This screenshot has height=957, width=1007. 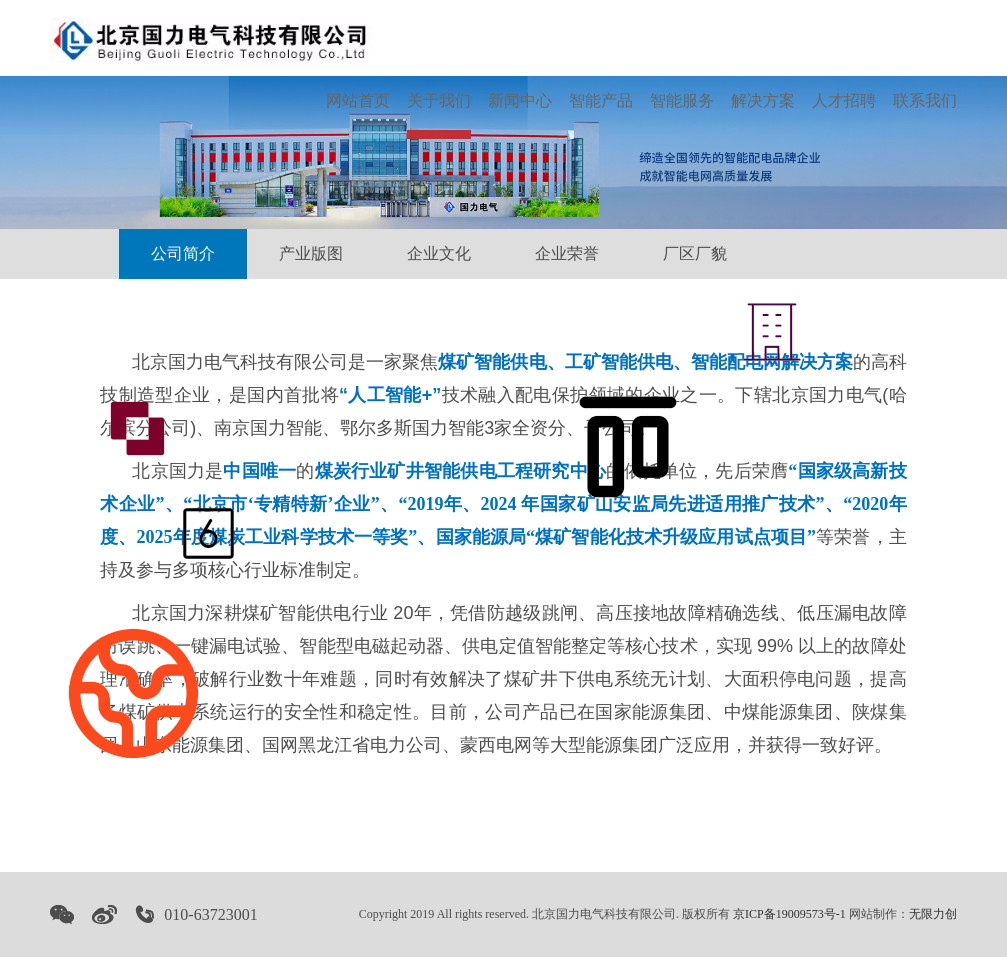 What do you see at coordinates (137, 428) in the screenshot?
I see `exclude overlapping areas in a selection` at bounding box center [137, 428].